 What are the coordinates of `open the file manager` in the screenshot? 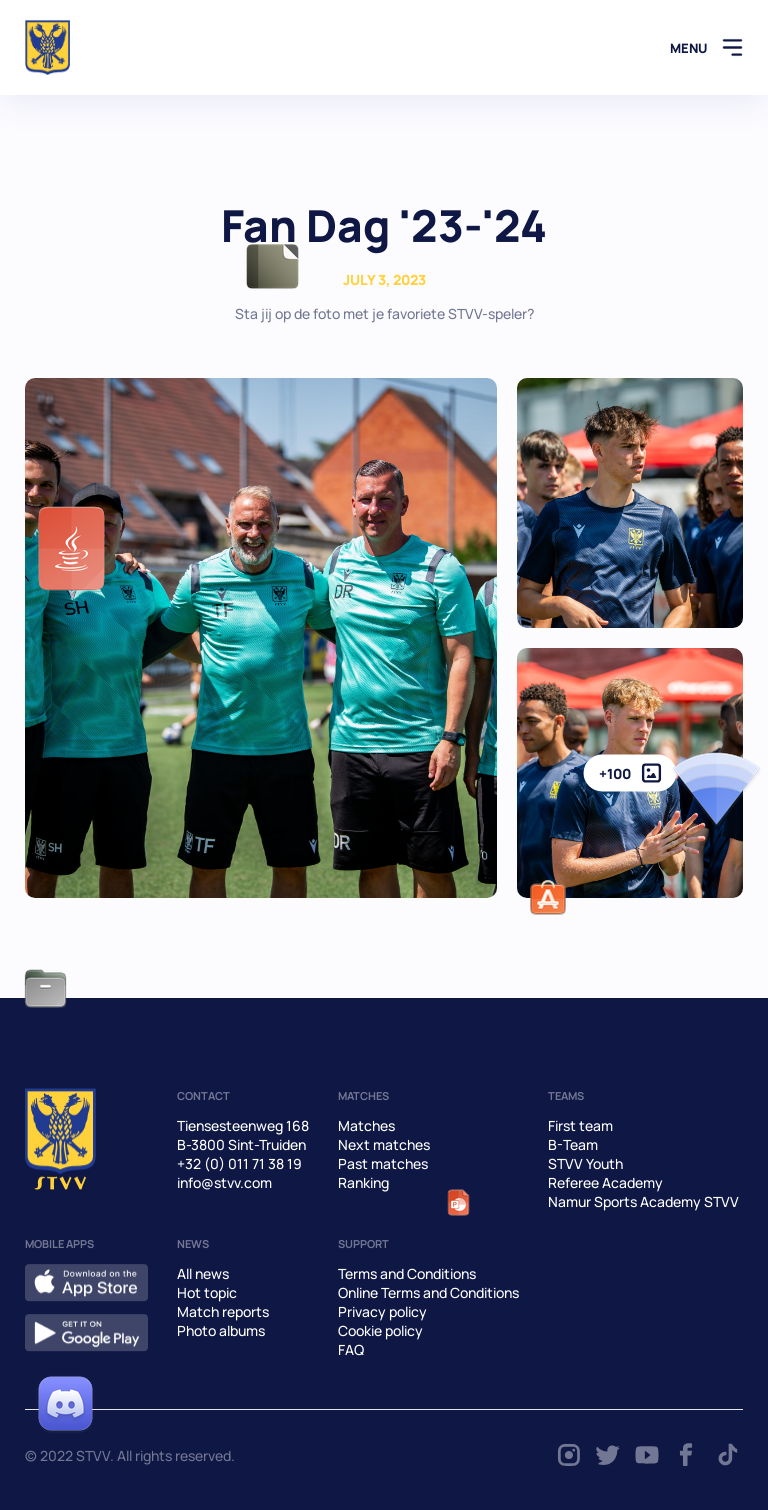 It's located at (45, 988).